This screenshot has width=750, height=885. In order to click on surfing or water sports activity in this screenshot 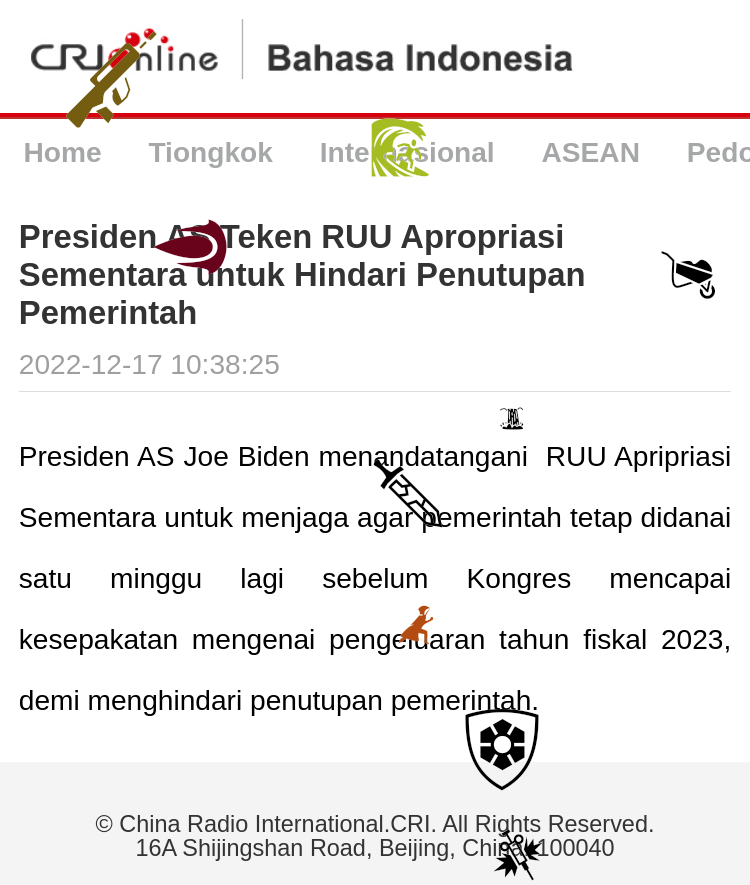, I will do `click(400, 147)`.